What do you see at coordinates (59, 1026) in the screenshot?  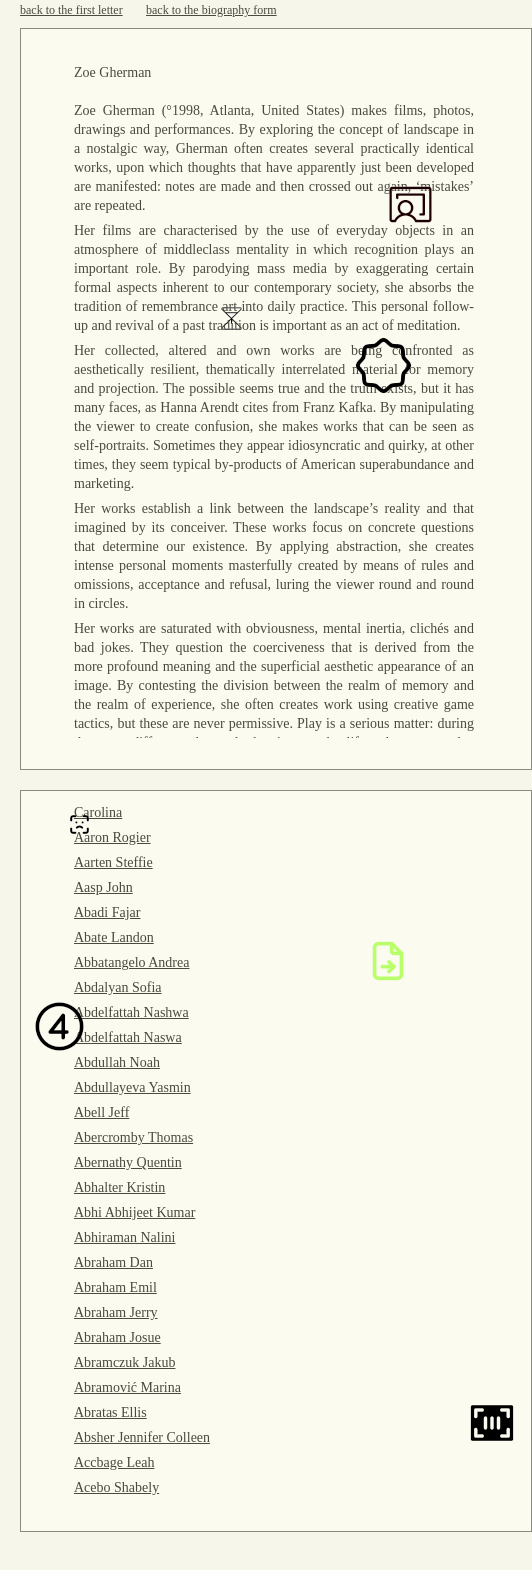 I see `indicates step four in a multi-step process` at bounding box center [59, 1026].